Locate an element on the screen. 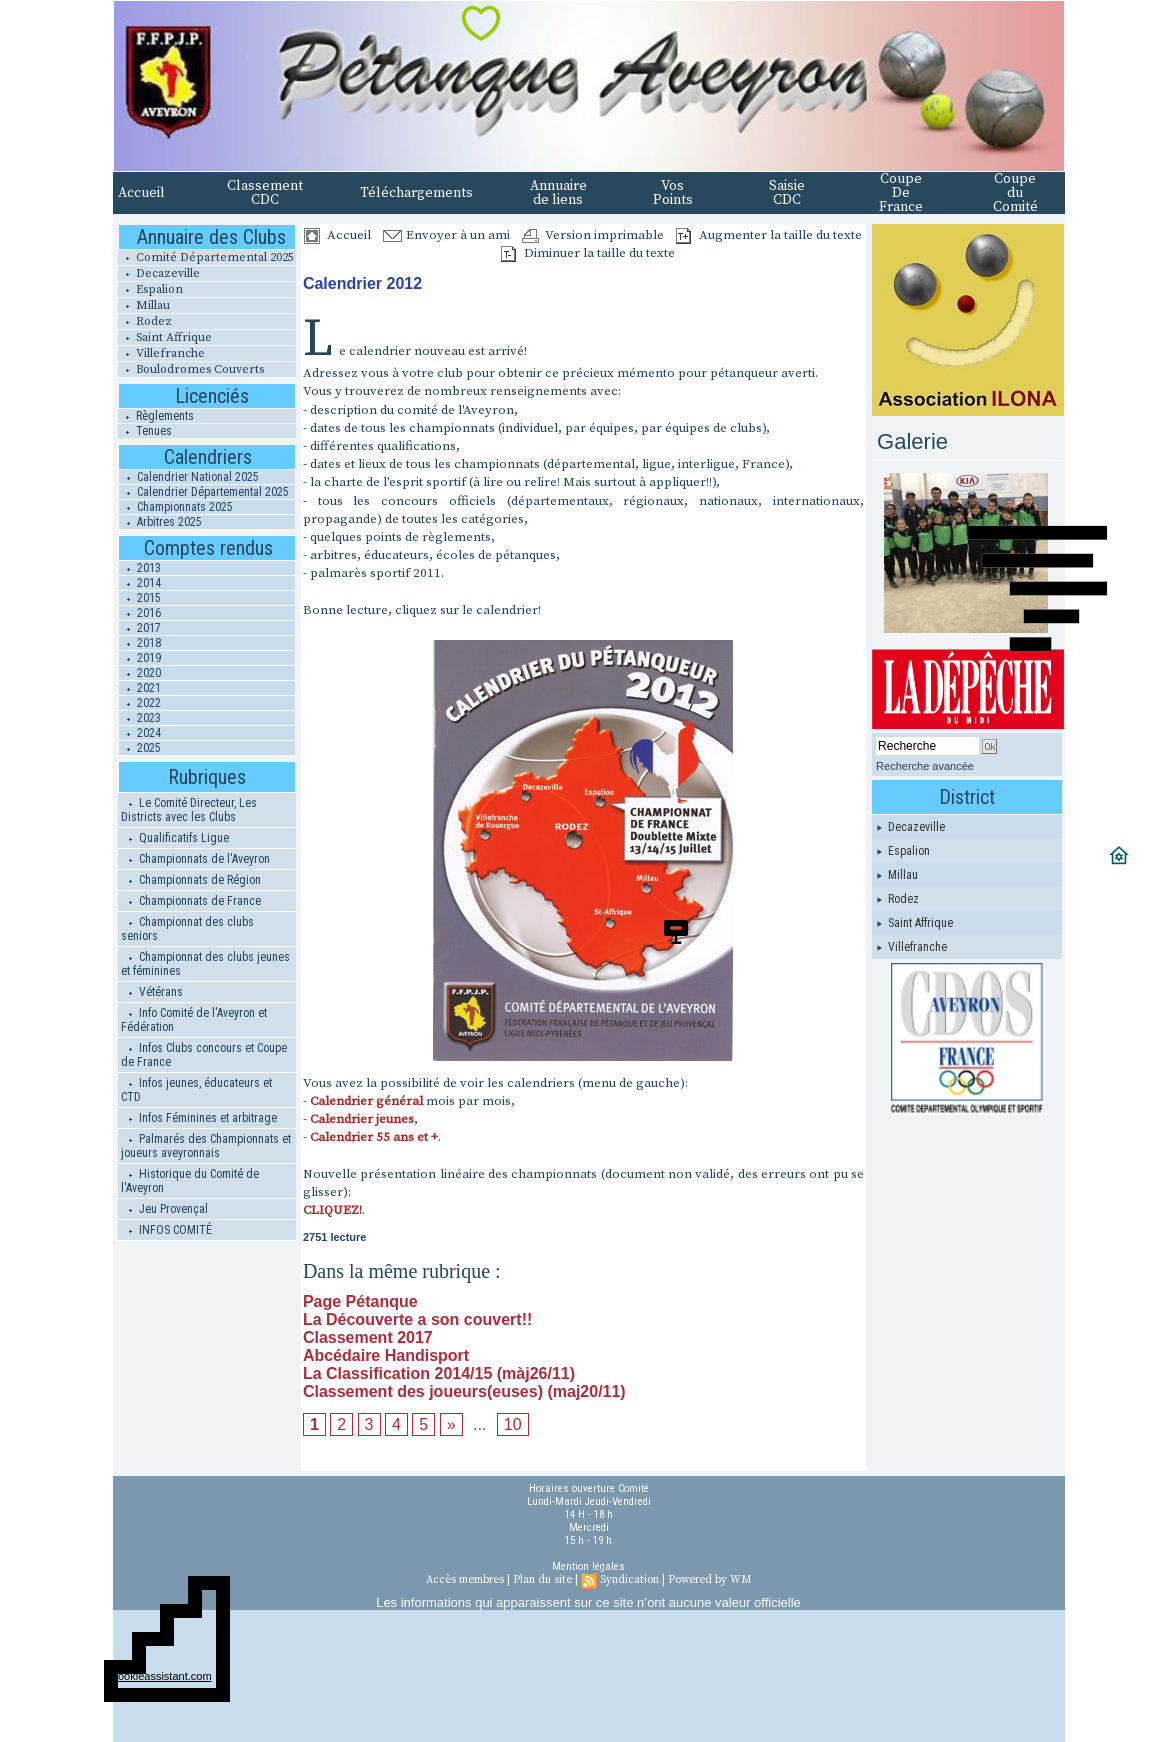  indicates stairs or stairway access is located at coordinates (167, 1639).